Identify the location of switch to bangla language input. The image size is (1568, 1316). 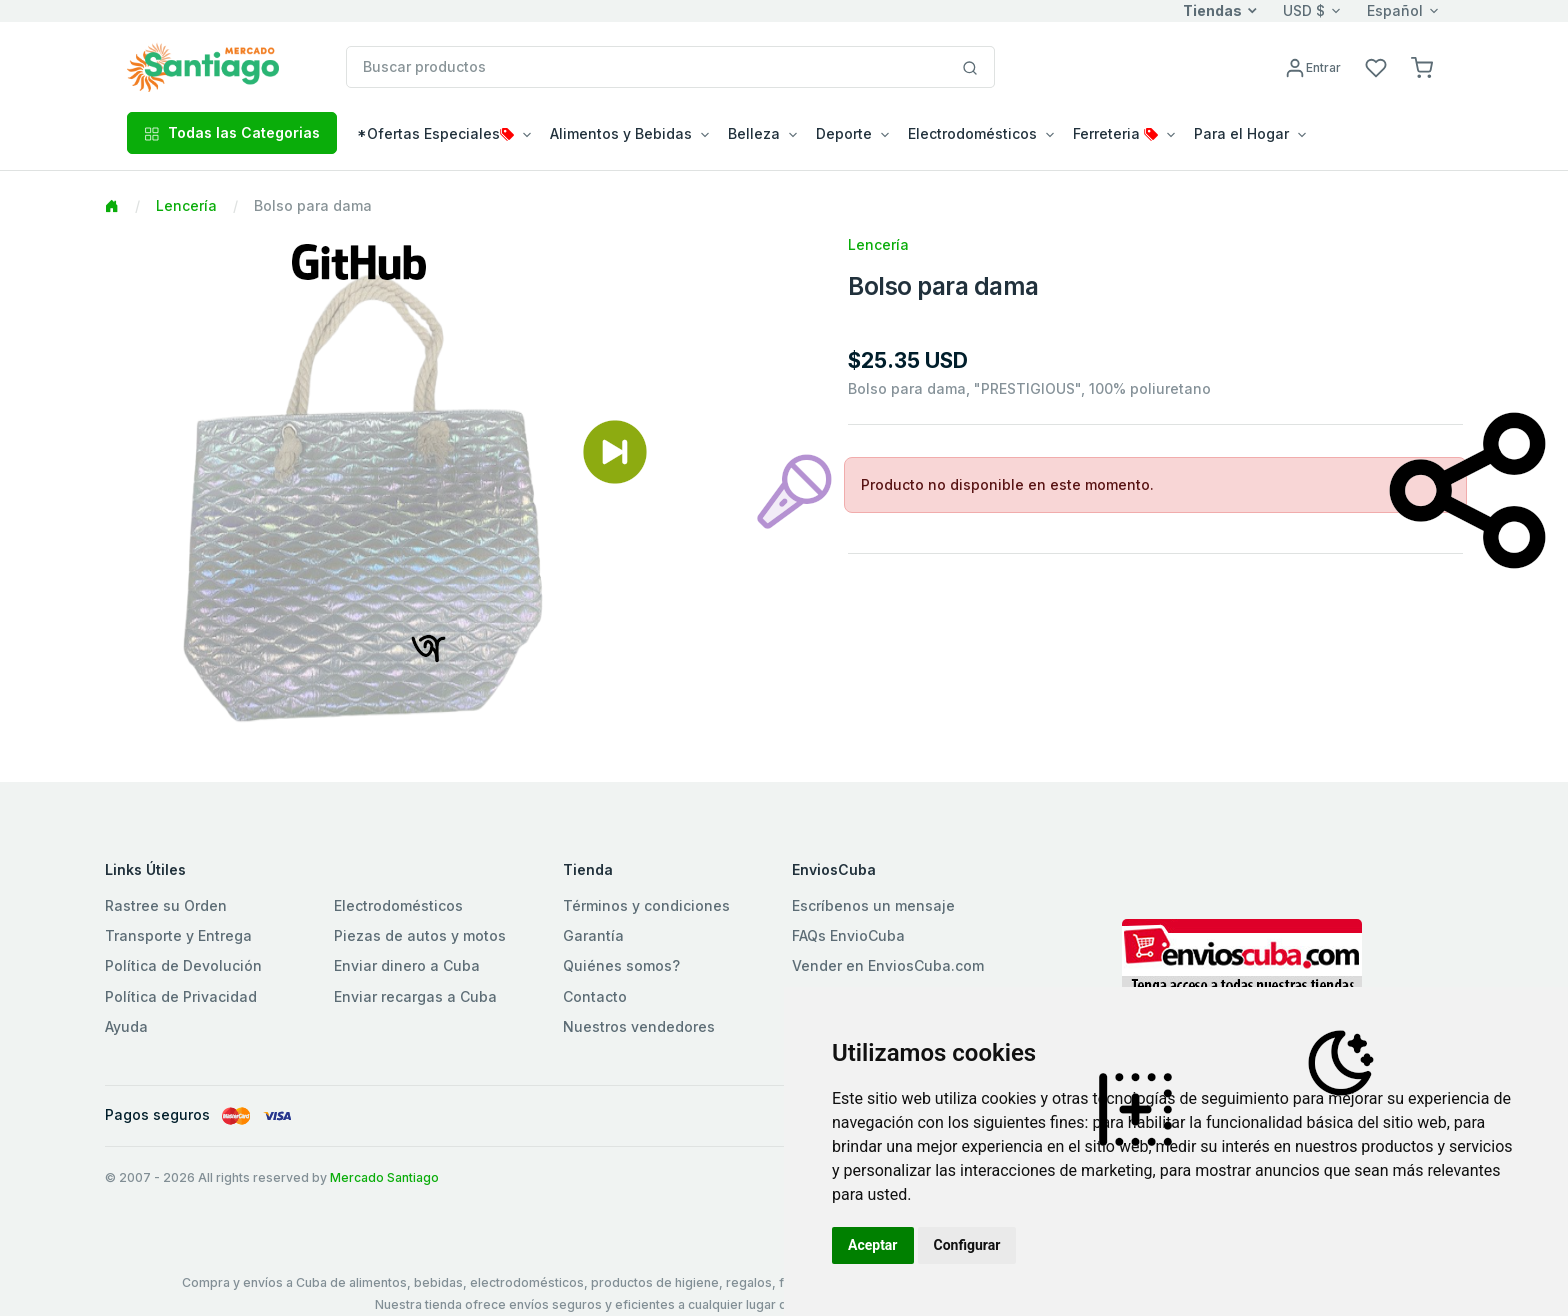
(428, 648).